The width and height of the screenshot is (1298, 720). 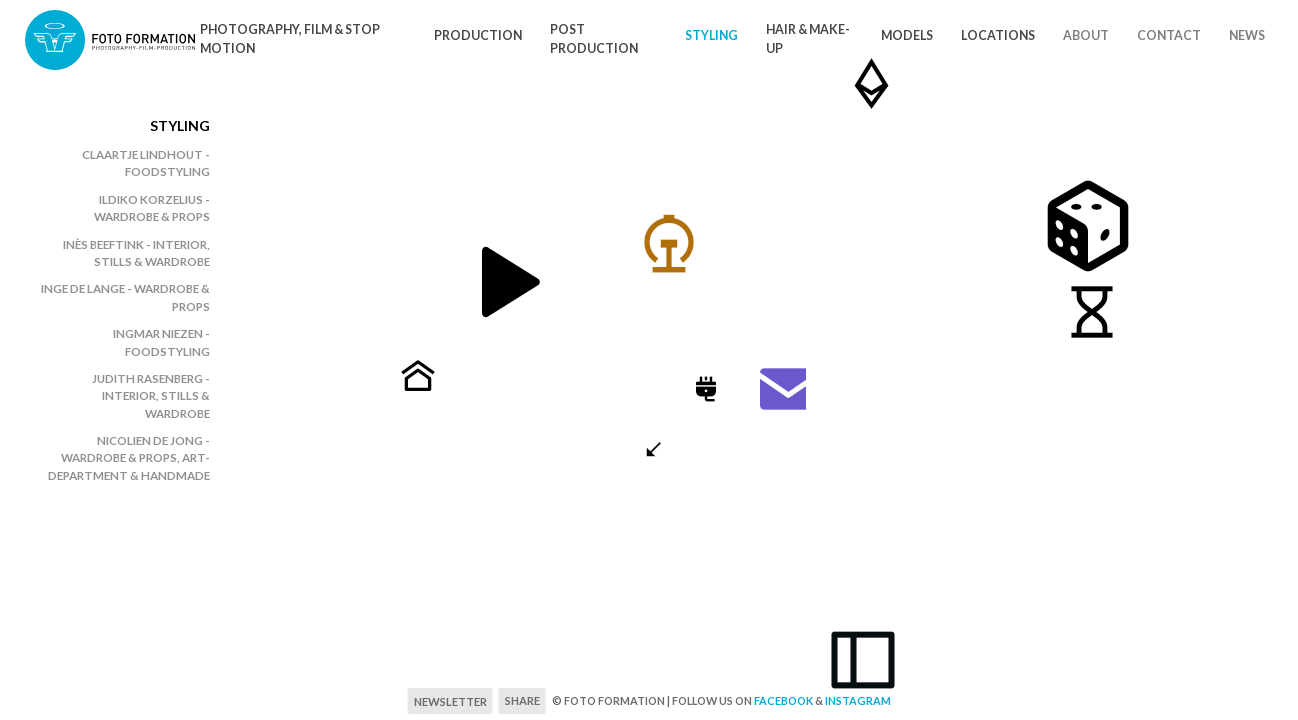 What do you see at coordinates (1088, 226) in the screenshot?
I see `randomize or shuffle content` at bounding box center [1088, 226].